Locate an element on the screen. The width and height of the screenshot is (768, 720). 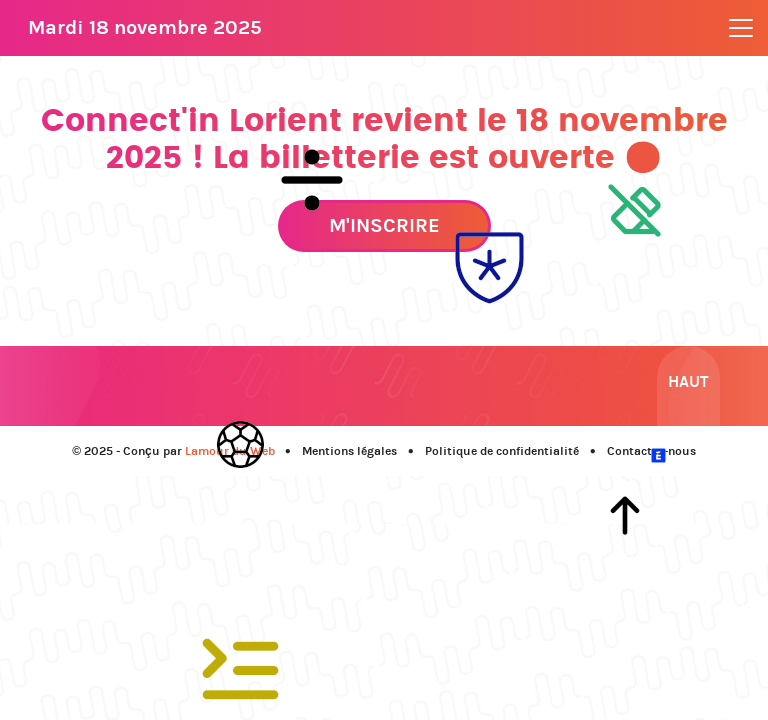
access sports or soccer-related content is located at coordinates (240, 444).